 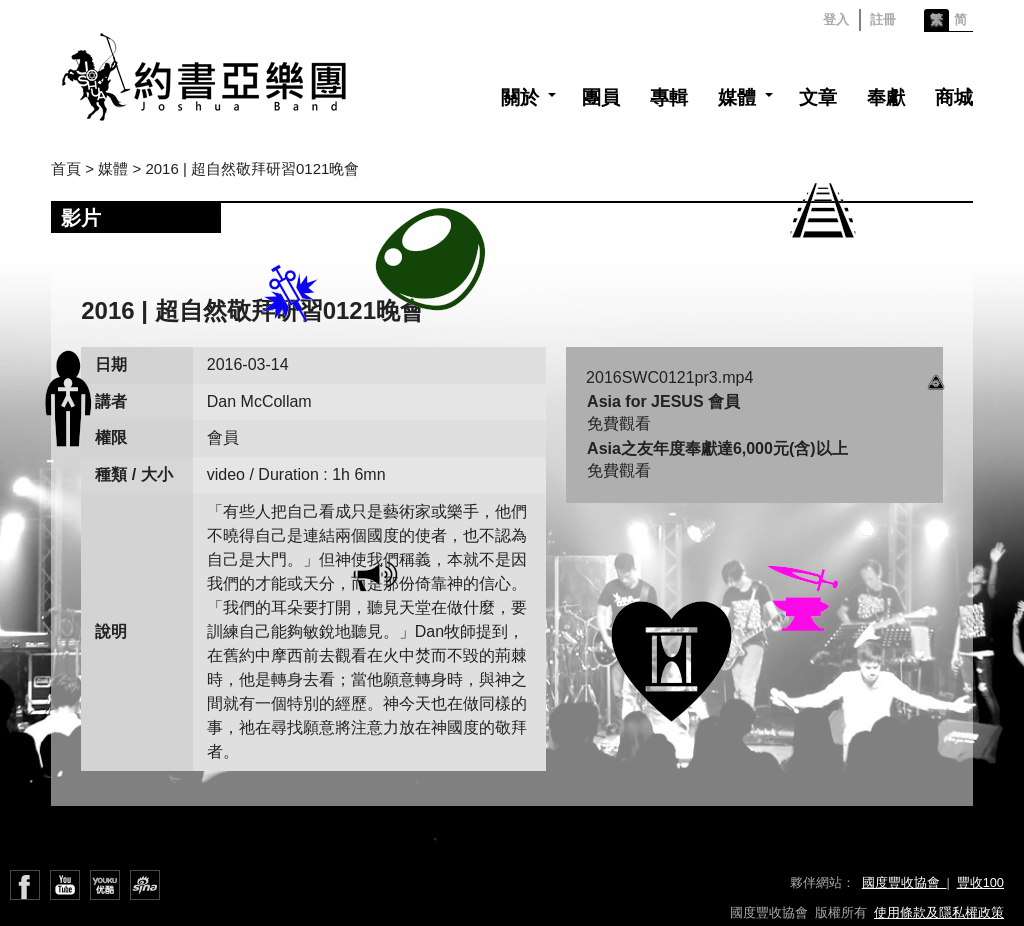 I want to click on access meditation or mindfulness features, so click(x=67, y=398).